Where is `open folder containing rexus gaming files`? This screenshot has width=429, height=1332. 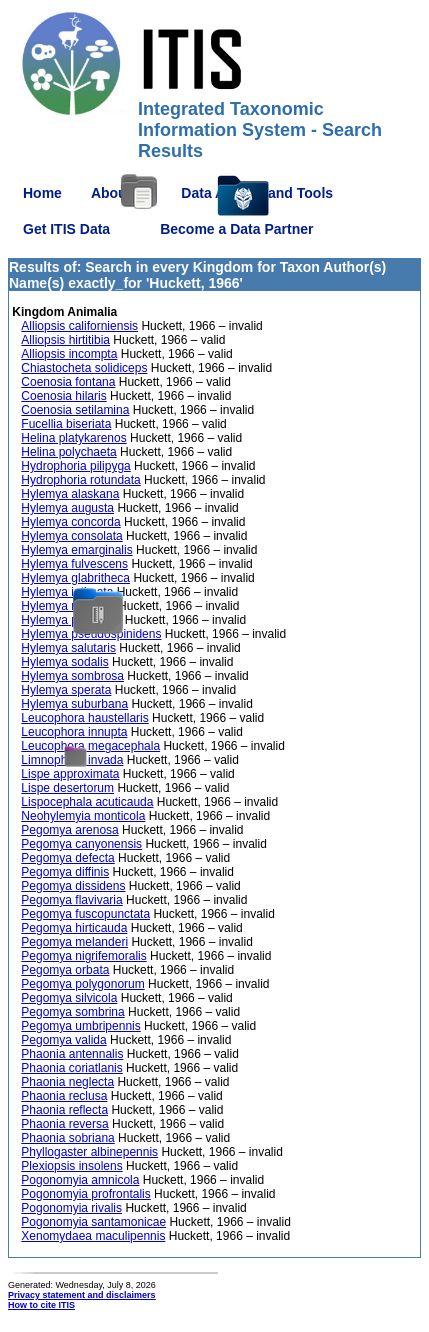 open folder containing rexus gaming files is located at coordinates (243, 197).